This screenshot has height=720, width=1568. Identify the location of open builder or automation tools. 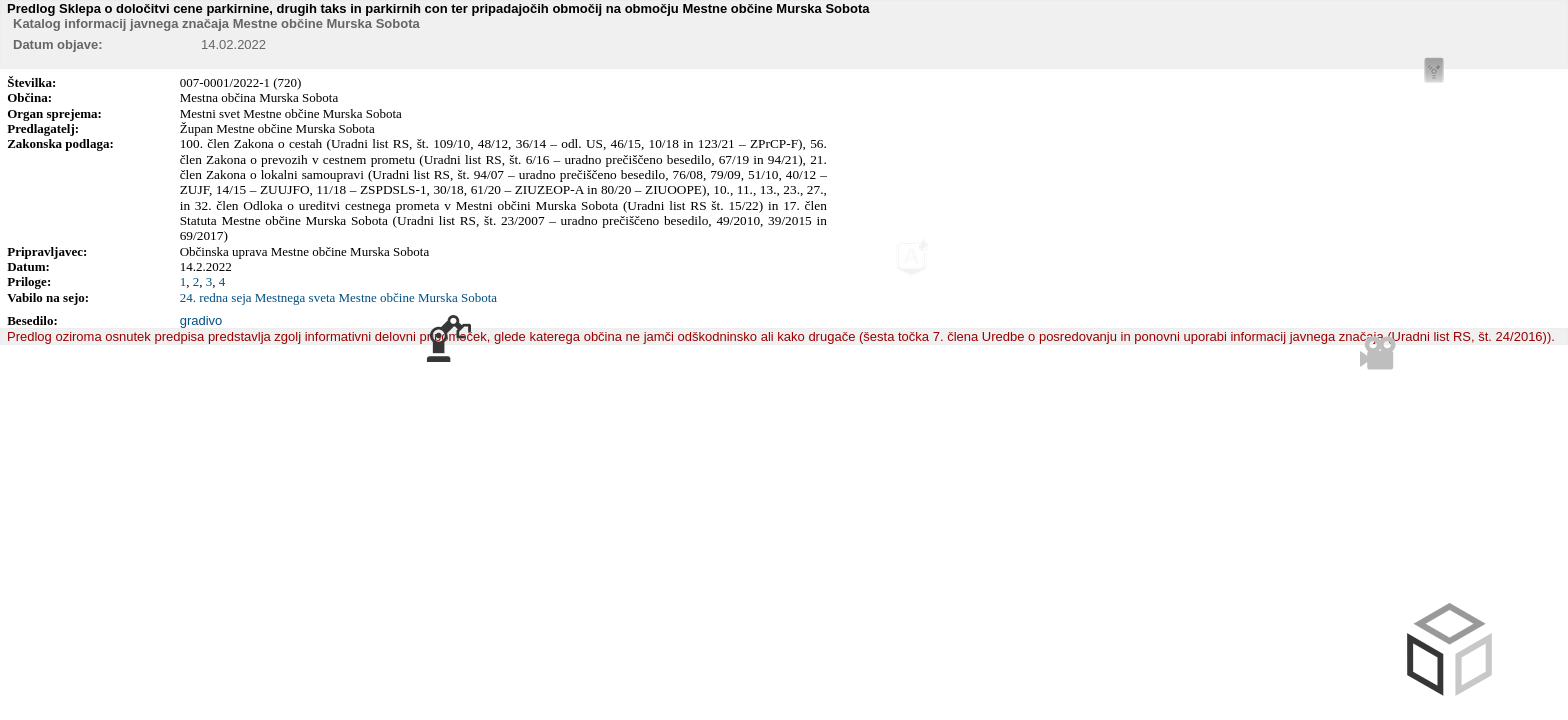
(447, 338).